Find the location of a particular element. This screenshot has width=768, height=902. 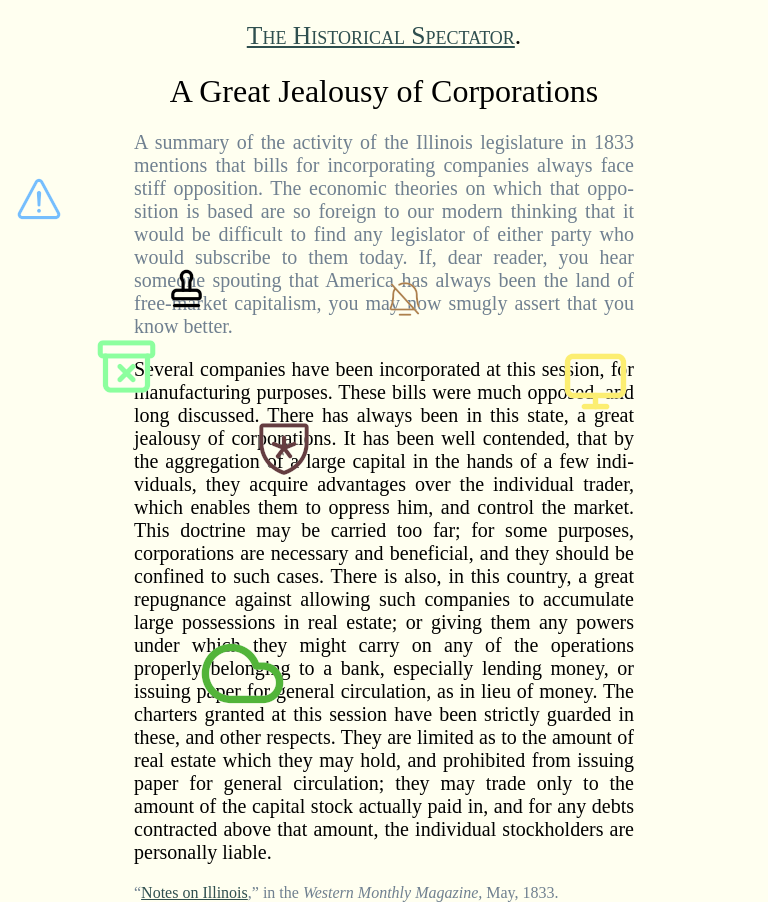

approve or stamp a document is located at coordinates (186, 288).